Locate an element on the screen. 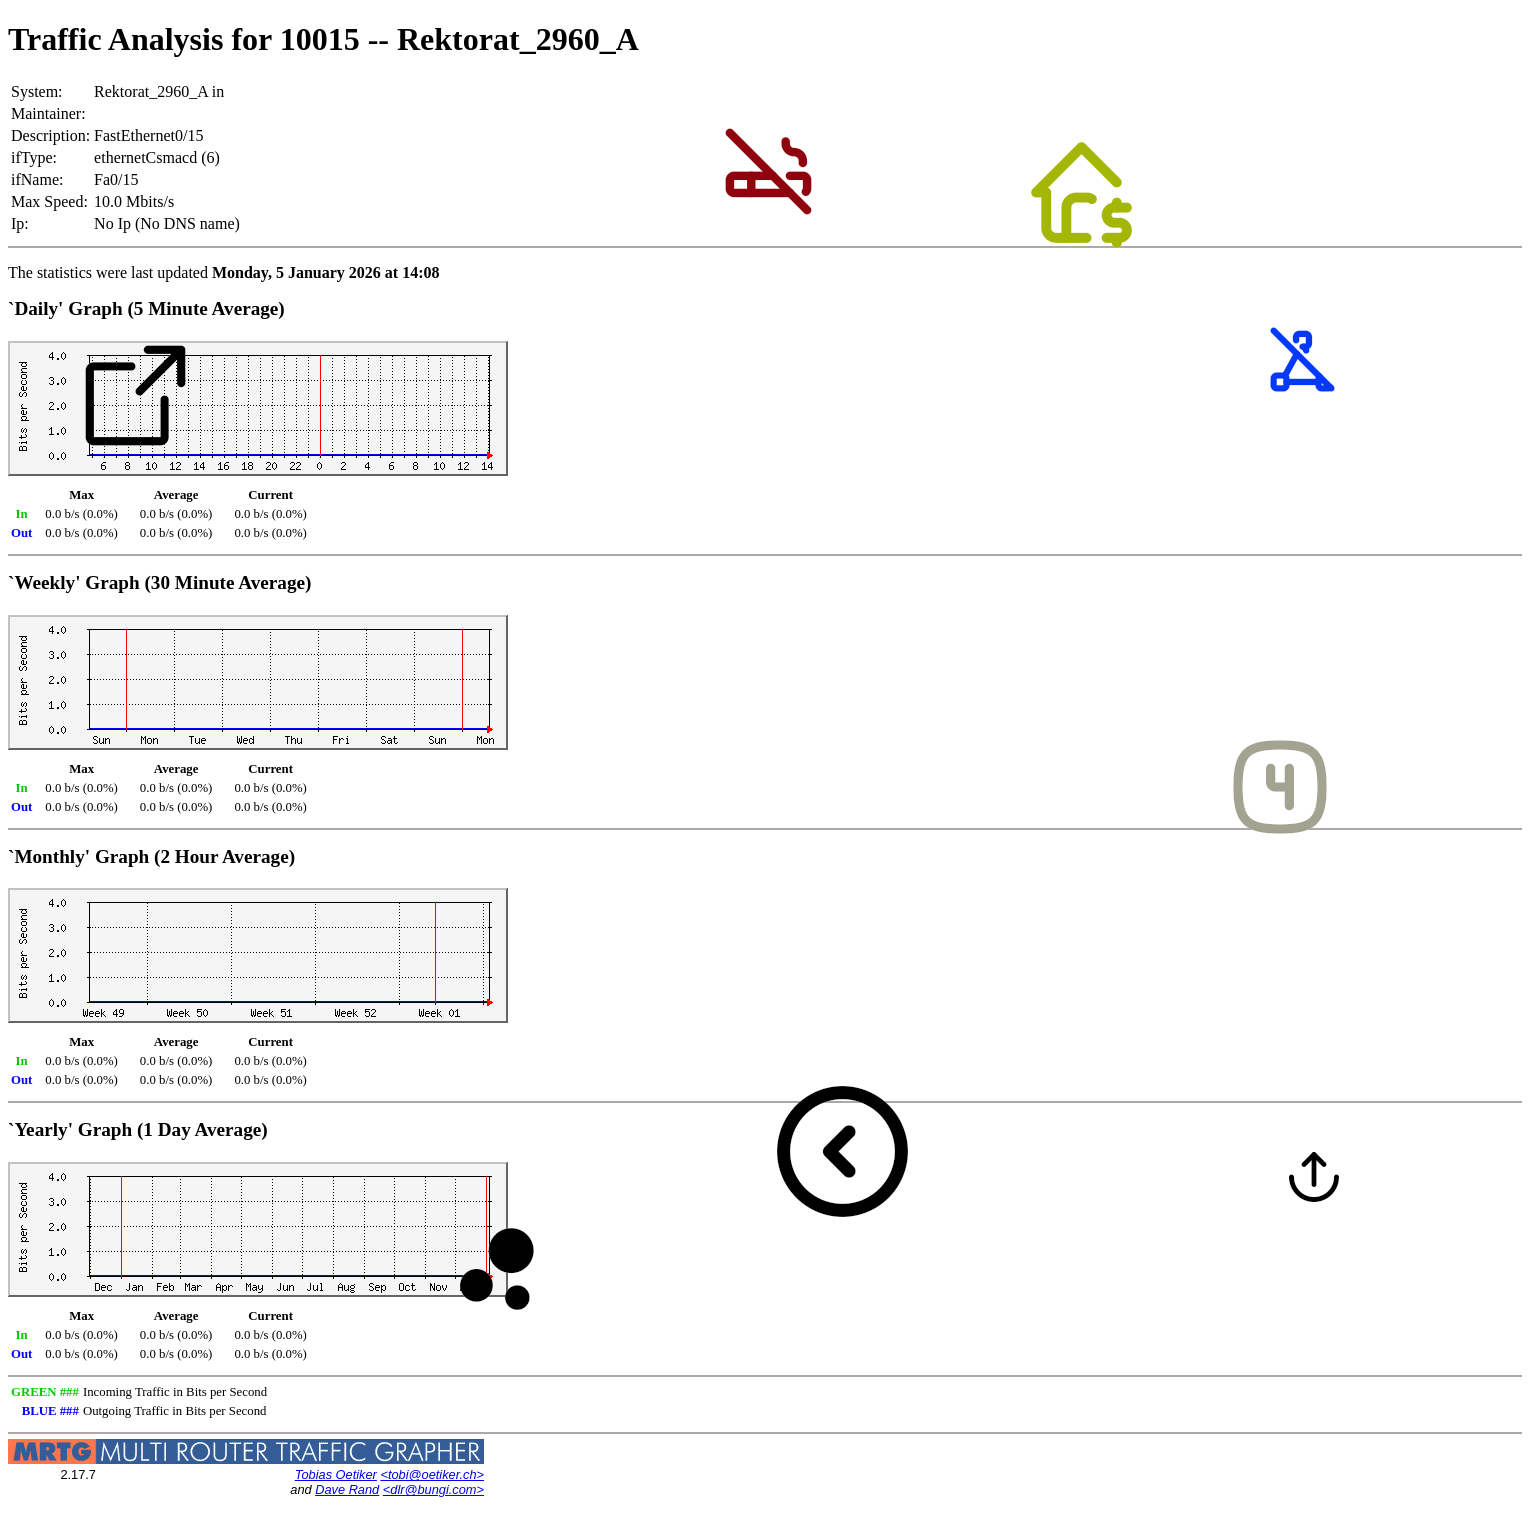 Image resolution: width=1530 pixels, height=1515 pixels. view home financing or mortgage options is located at coordinates (1081, 192).